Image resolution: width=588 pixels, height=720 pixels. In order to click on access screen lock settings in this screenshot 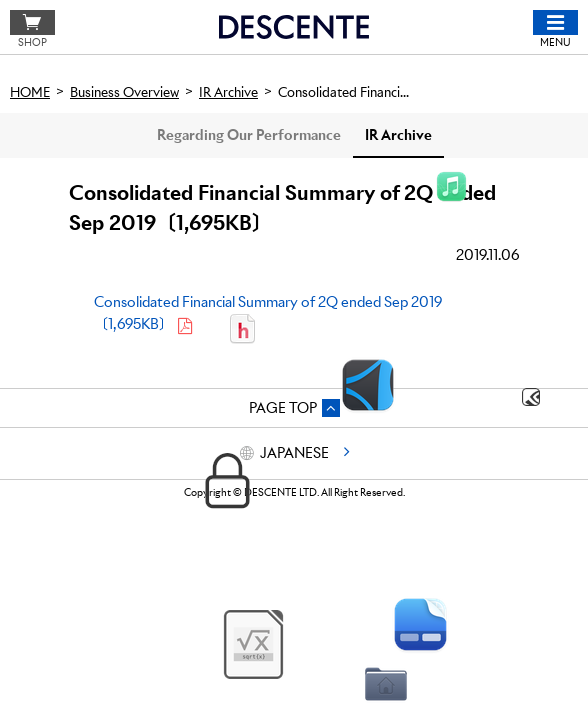, I will do `click(227, 482)`.